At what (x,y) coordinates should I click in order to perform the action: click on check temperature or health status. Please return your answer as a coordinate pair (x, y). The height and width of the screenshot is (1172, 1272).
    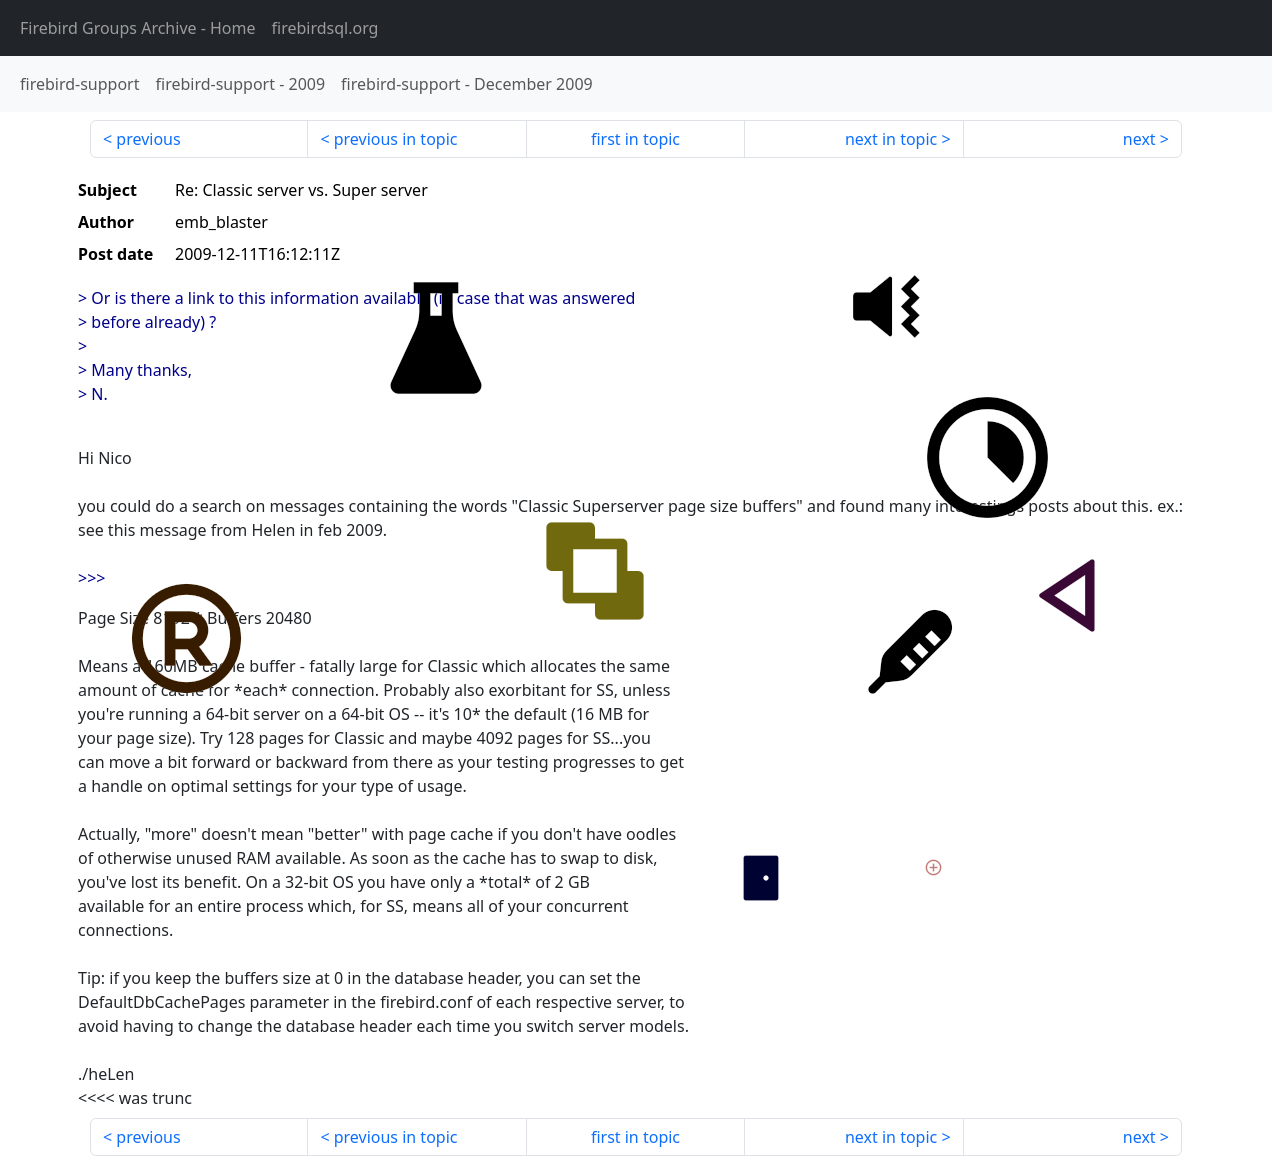
    Looking at the image, I should click on (909, 652).